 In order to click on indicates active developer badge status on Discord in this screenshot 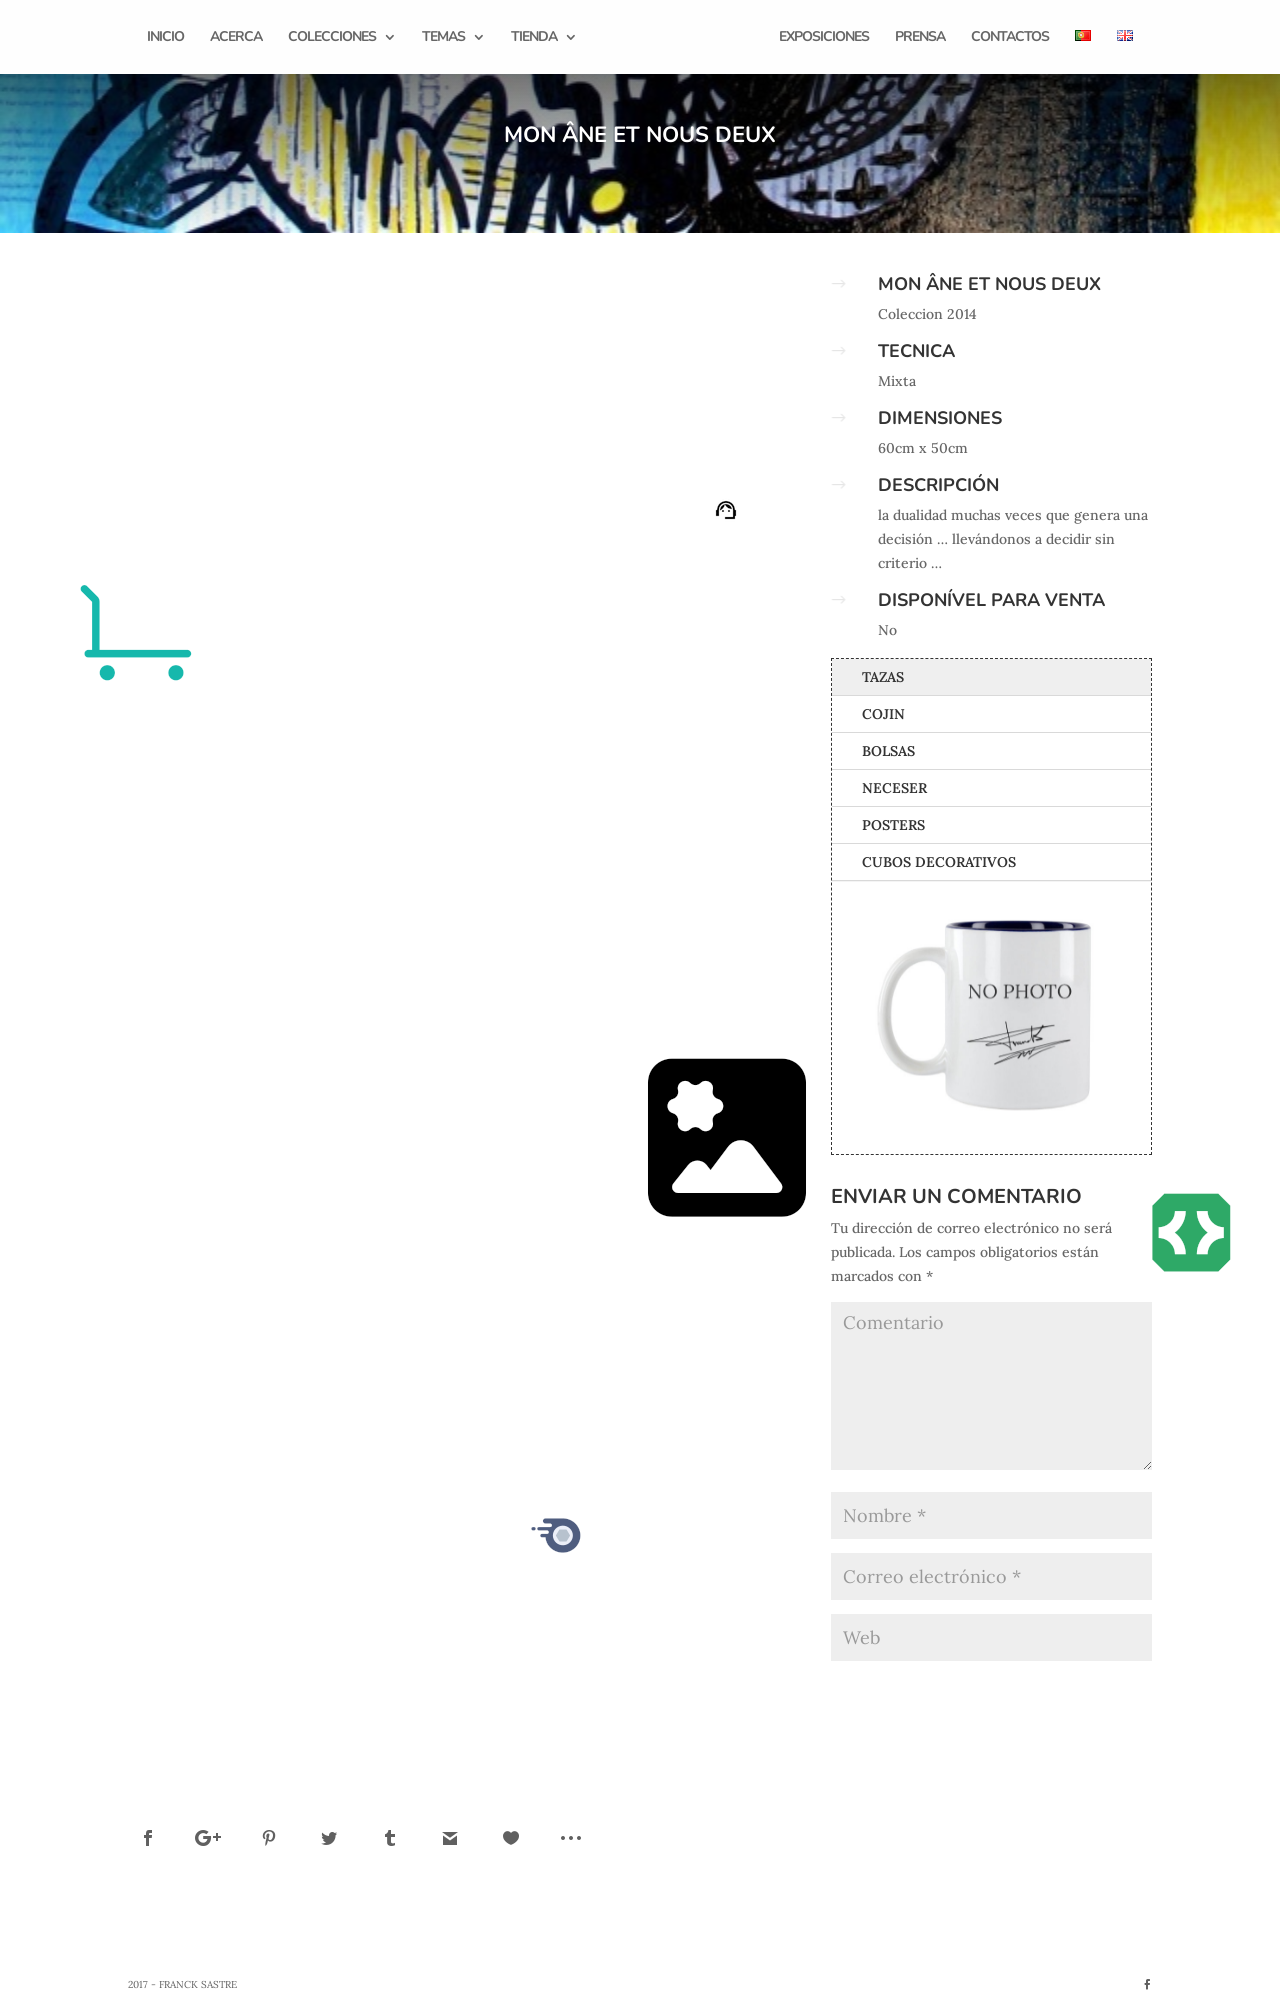, I will do `click(1191, 1232)`.